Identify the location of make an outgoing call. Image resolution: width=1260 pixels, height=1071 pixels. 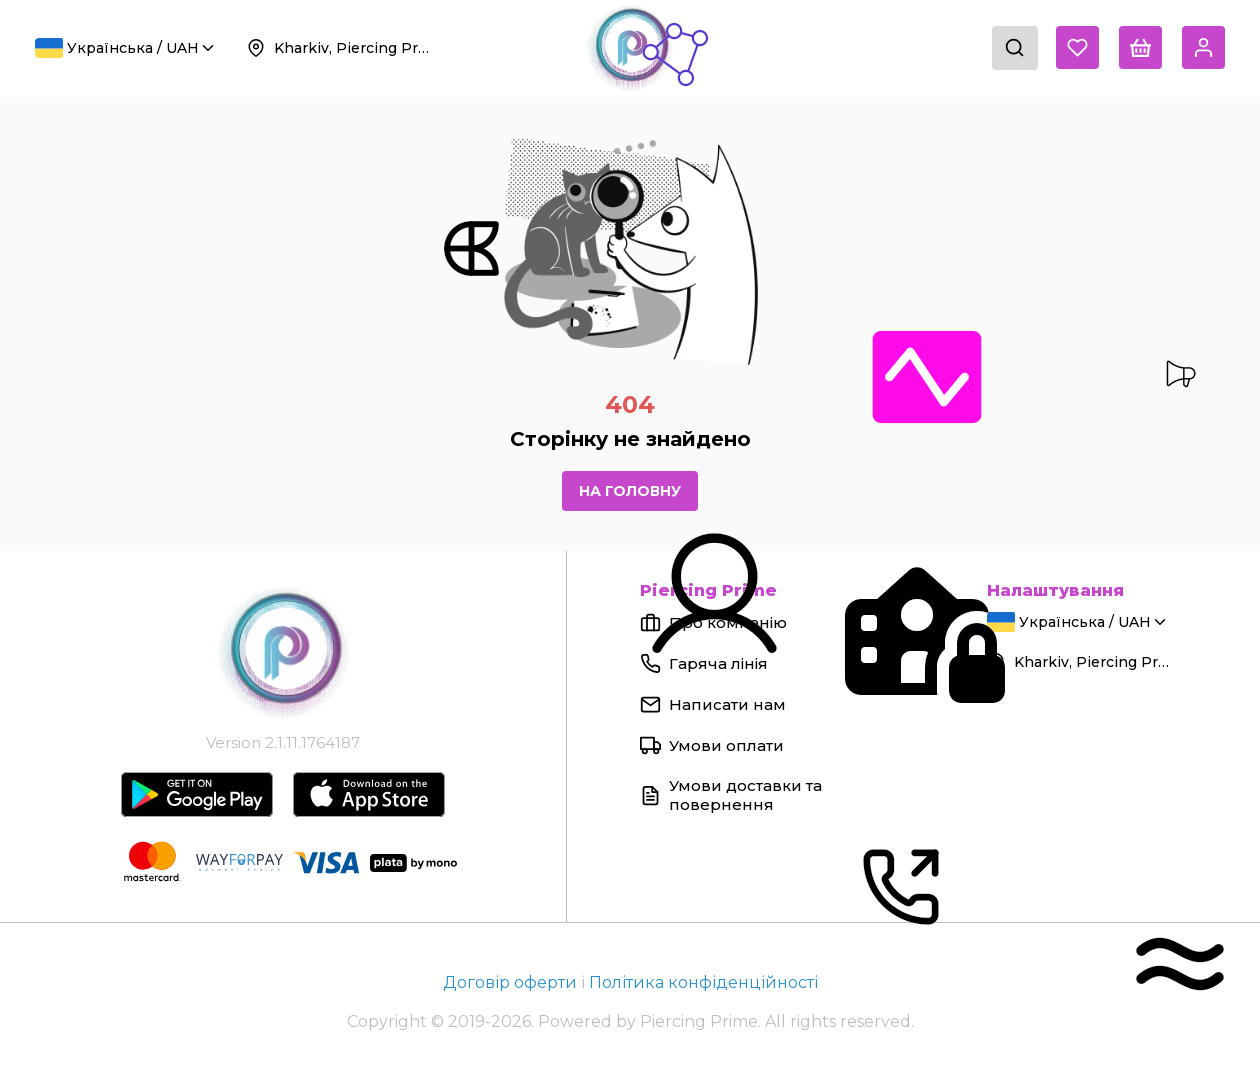
(901, 887).